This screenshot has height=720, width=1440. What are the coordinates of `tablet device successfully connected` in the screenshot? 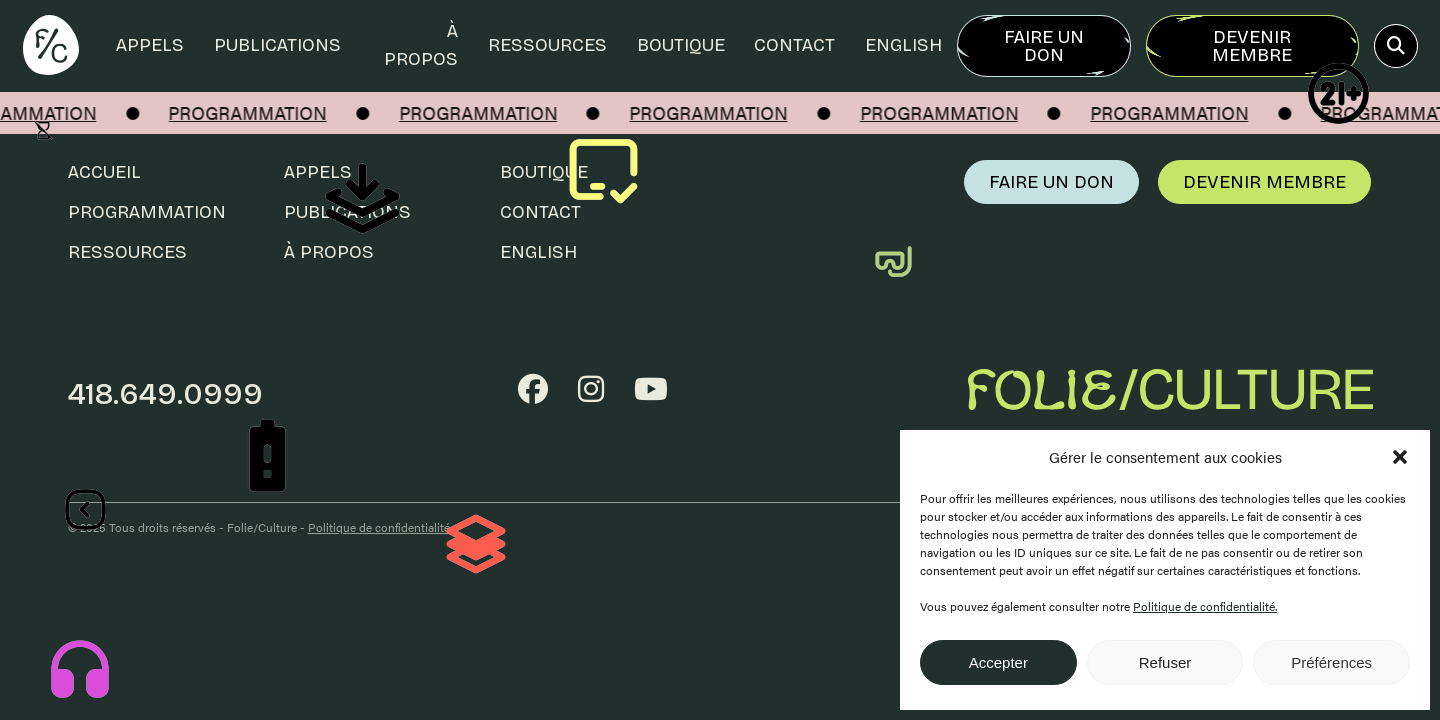 It's located at (603, 169).